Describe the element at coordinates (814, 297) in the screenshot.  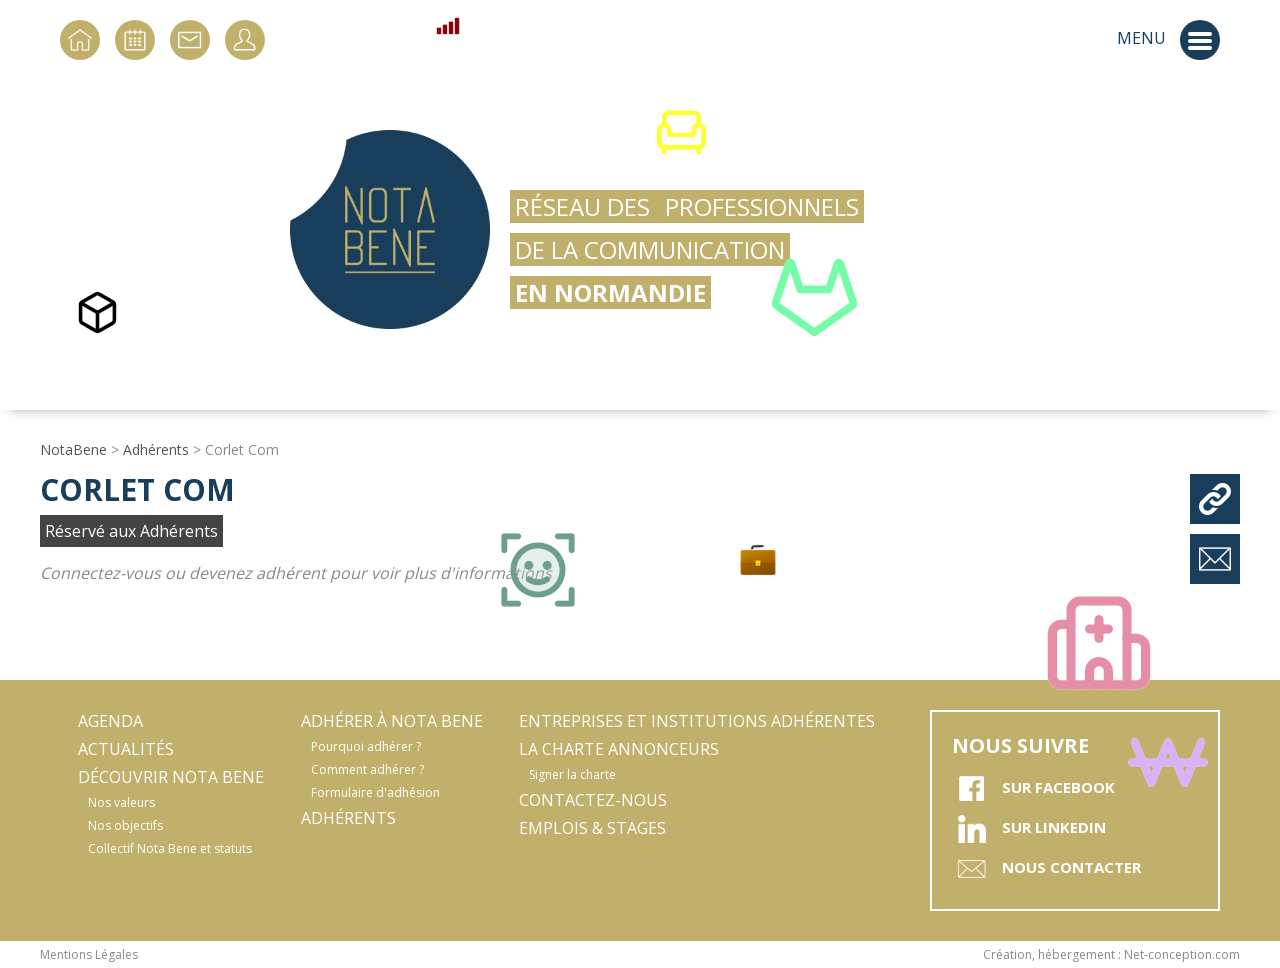
I see `open GitLab repository` at that location.